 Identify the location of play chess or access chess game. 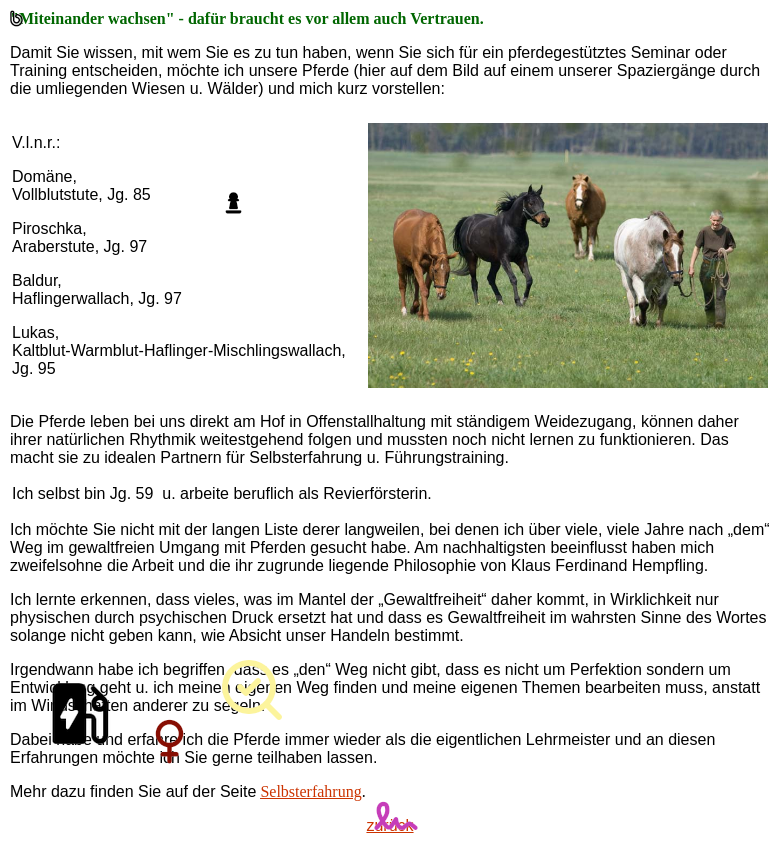
(233, 203).